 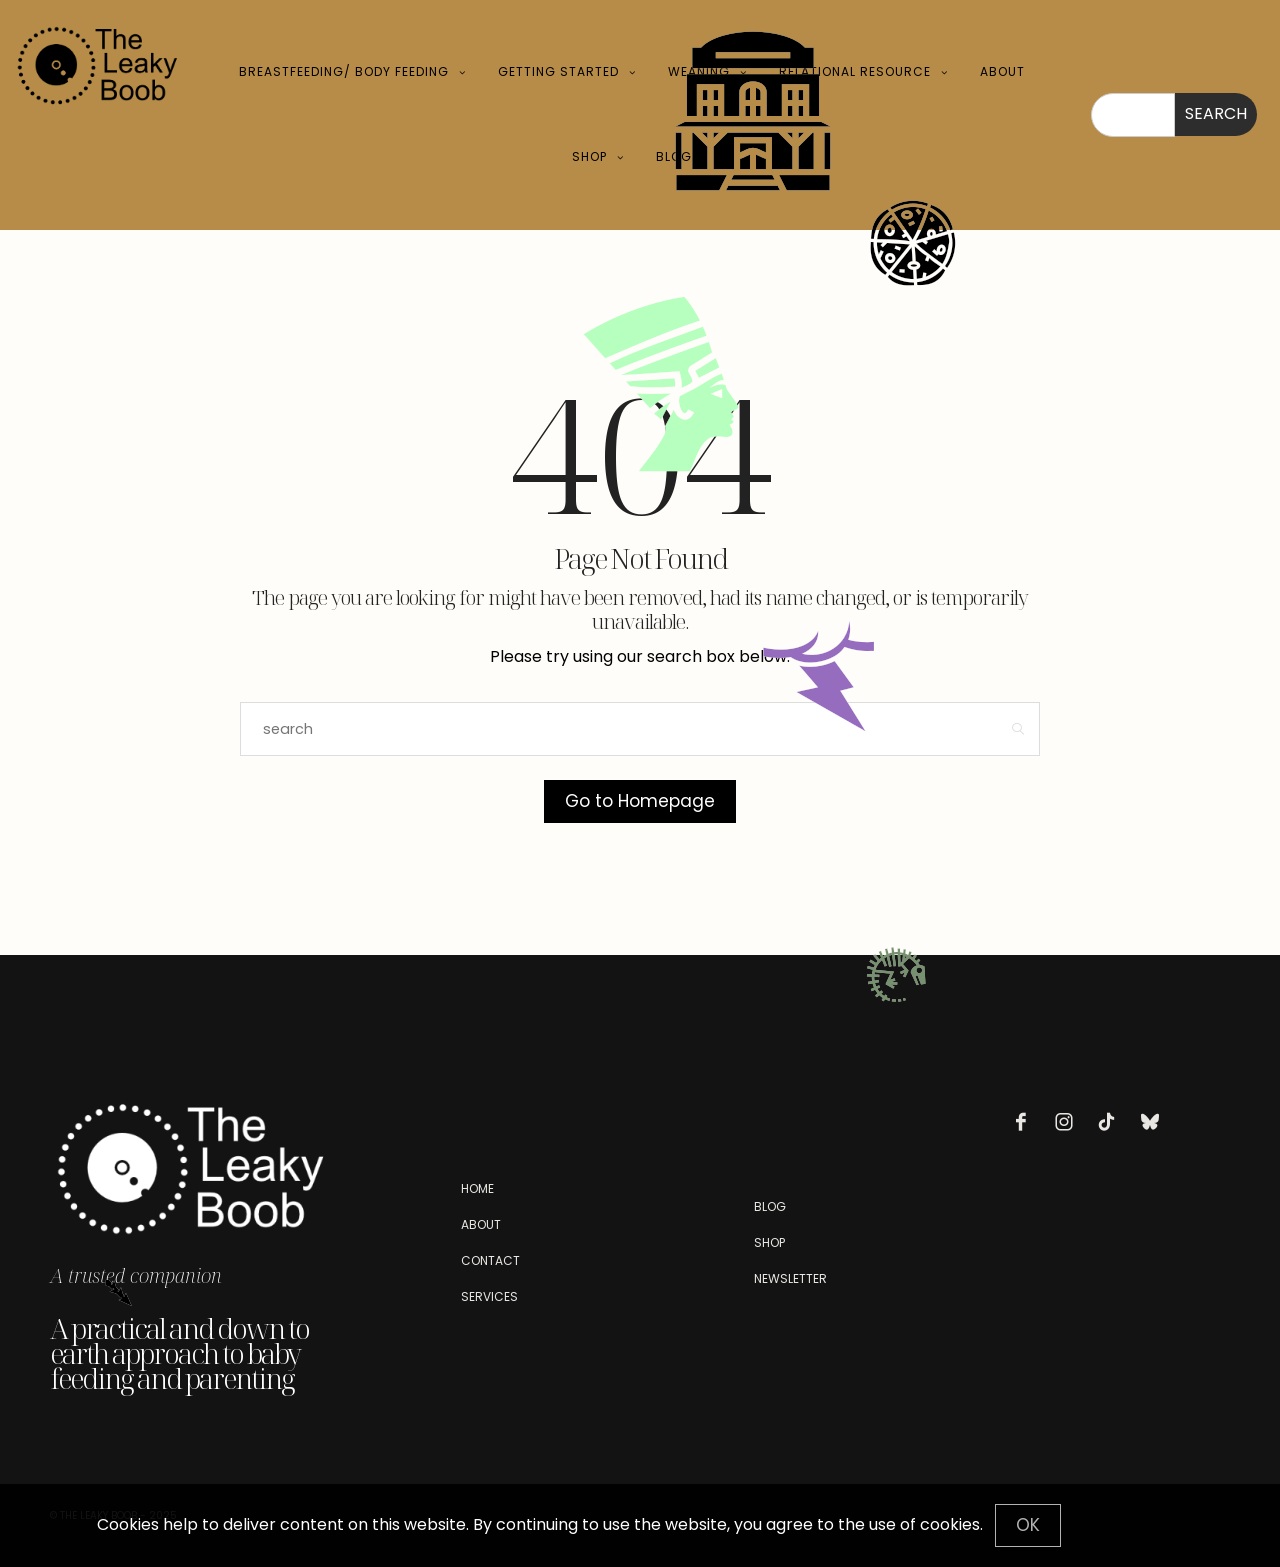 What do you see at coordinates (661, 384) in the screenshot?
I see `access egyptian or ancient history themed content` at bounding box center [661, 384].